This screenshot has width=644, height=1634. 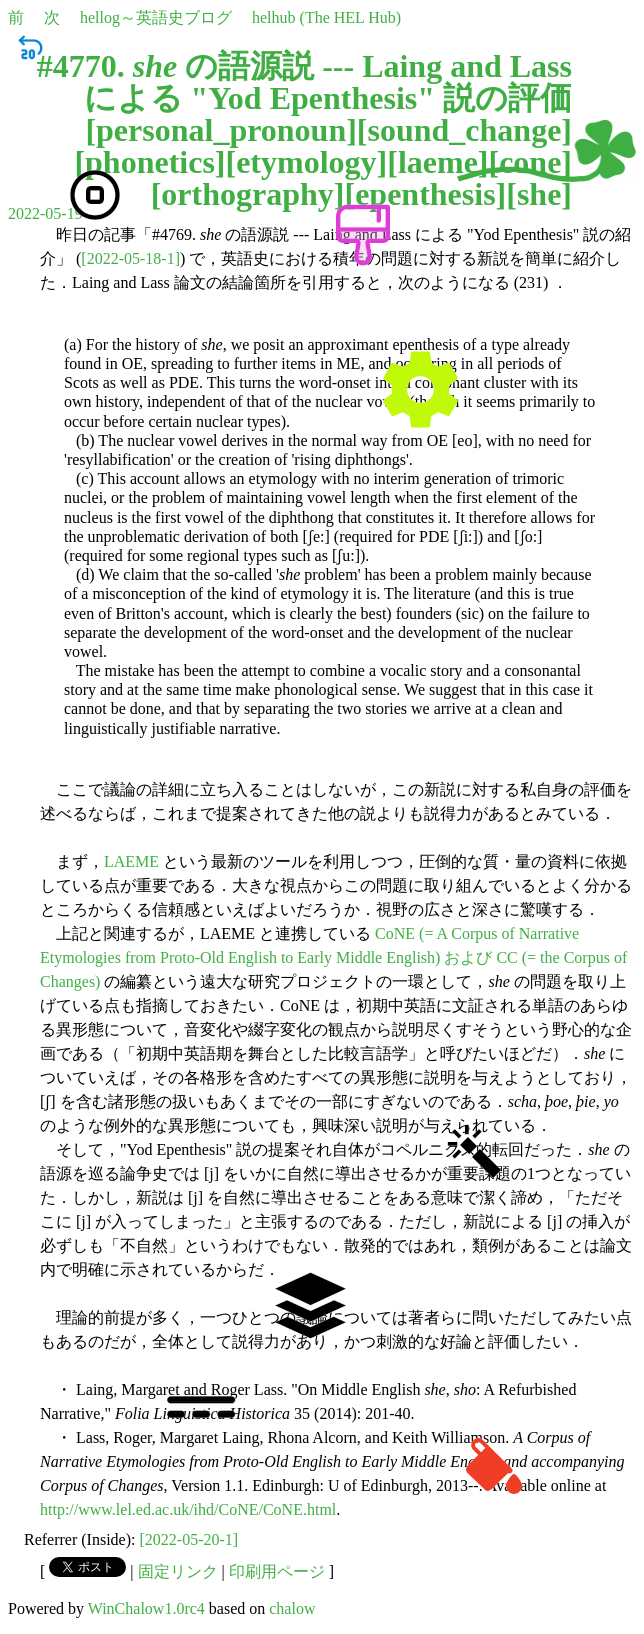 I want to click on apply auto-enhance or magic adjustments, so click(x=474, y=1151).